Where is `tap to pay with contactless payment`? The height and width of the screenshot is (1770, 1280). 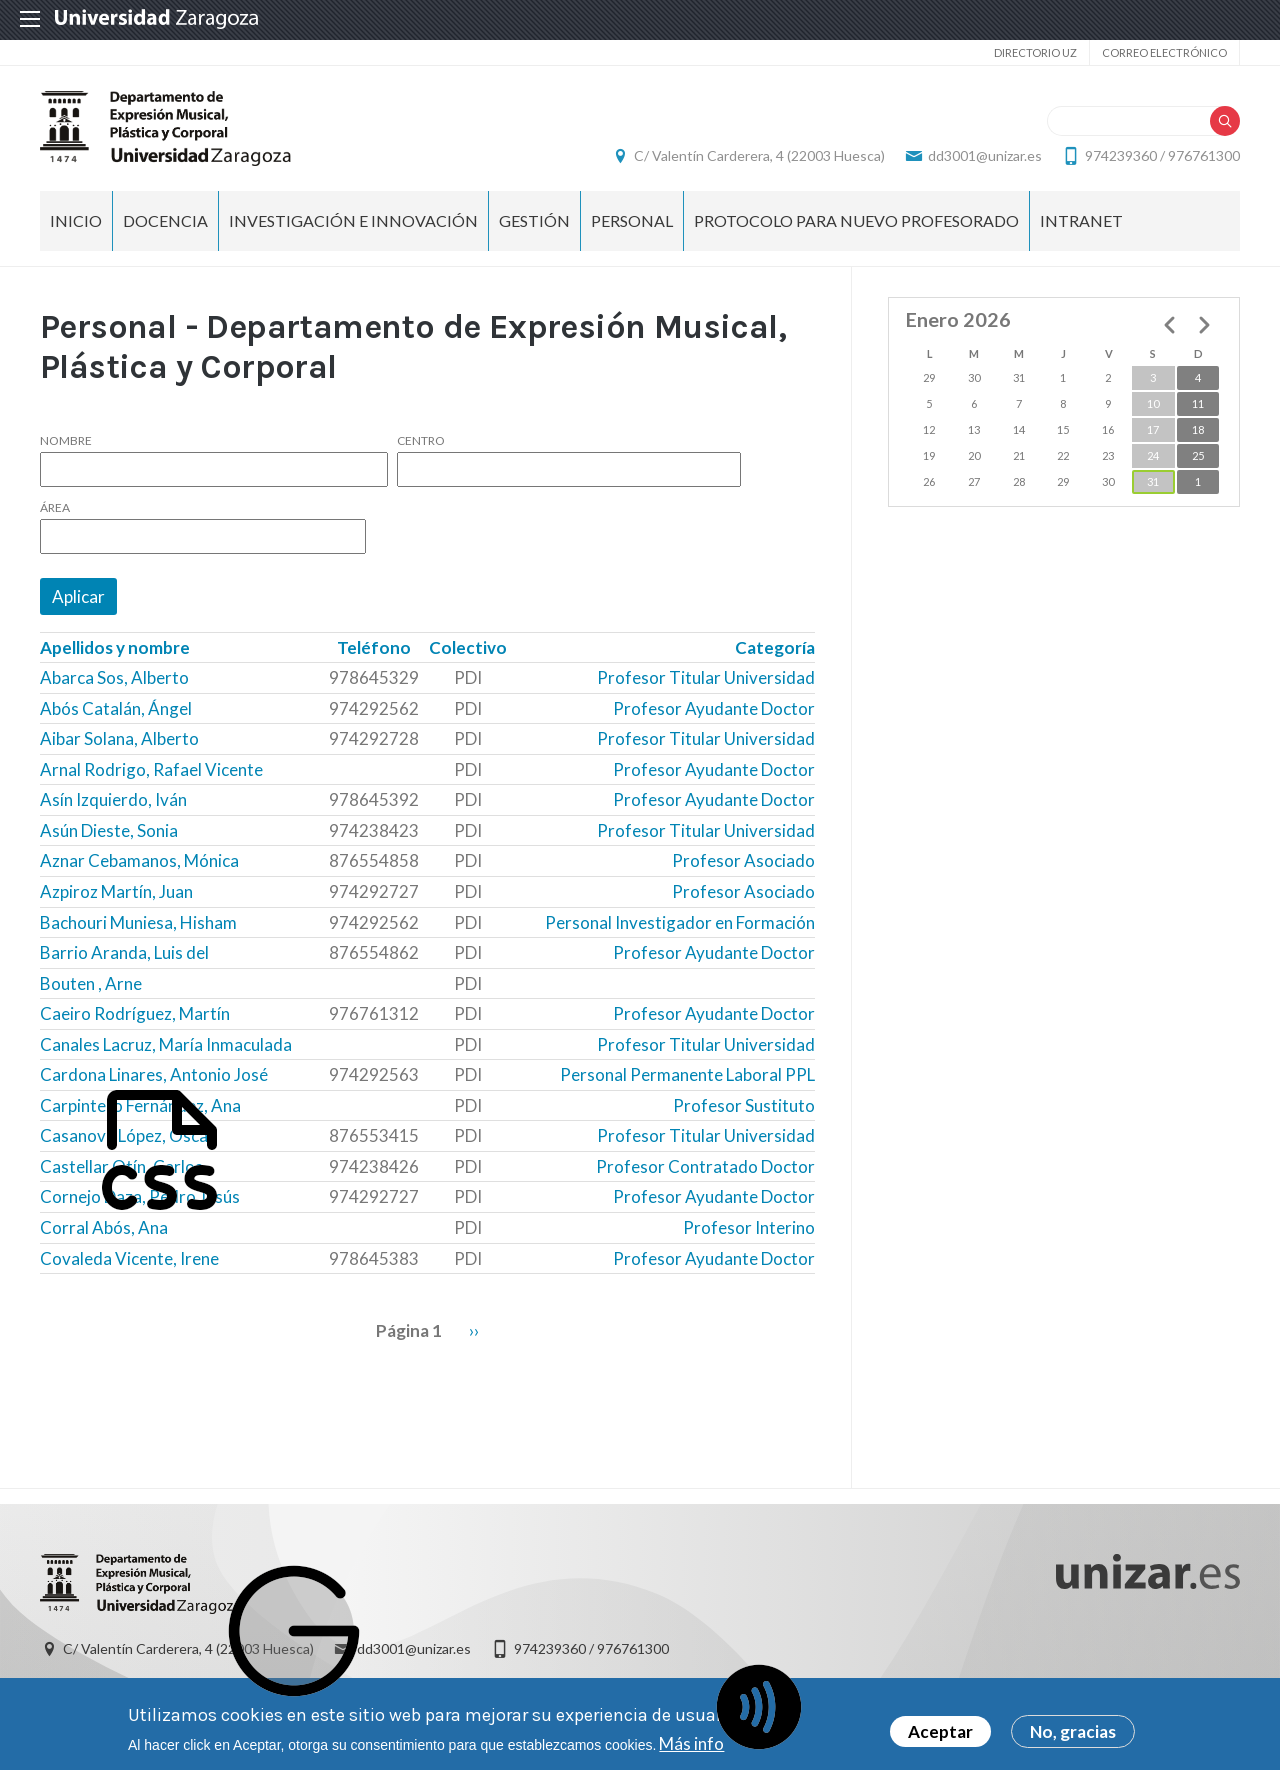 tap to pay with contactless payment is located at coordinates (759, 1707).